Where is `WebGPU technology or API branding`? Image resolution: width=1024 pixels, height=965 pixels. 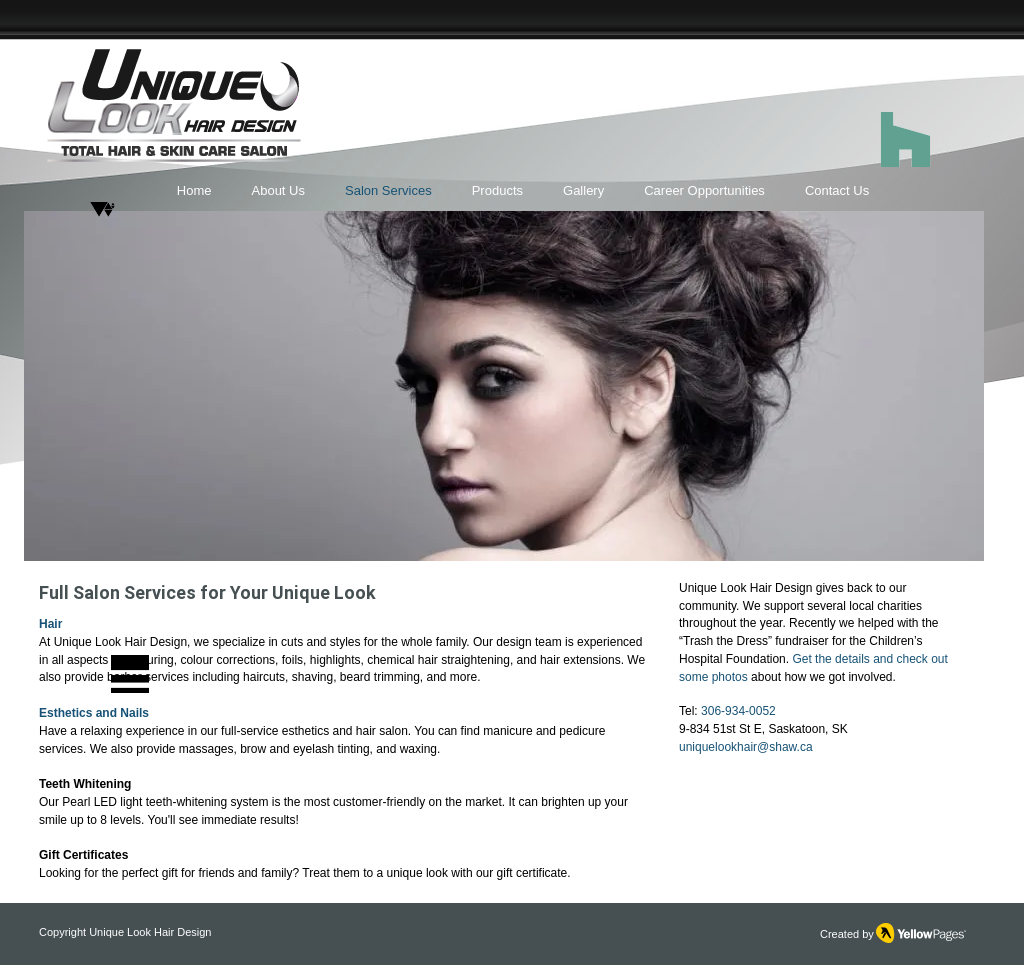 WebGPU technology or API branding is located at coordinates (102, 209).